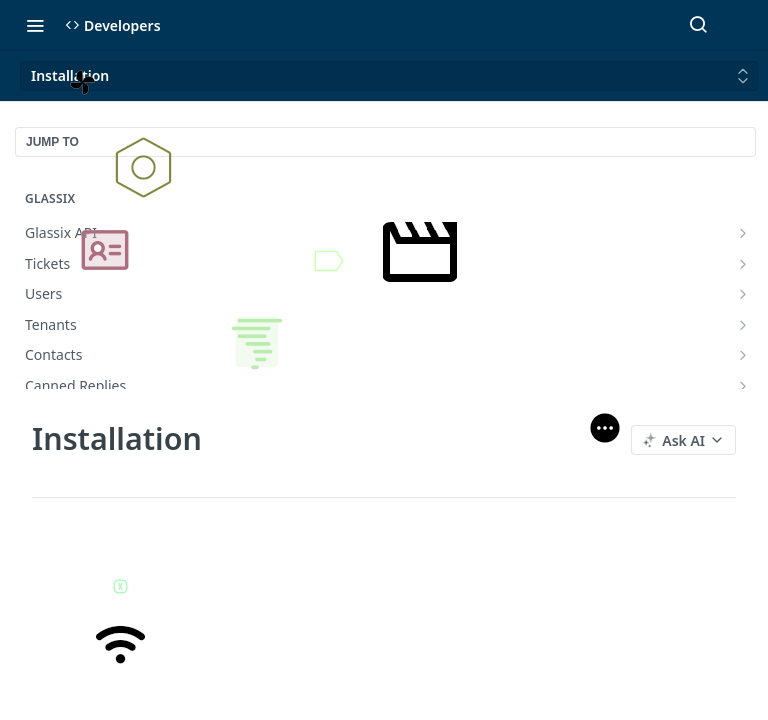 The height and width of the screenshot is (720, 768). Describe the element at coordinates (257, 342) in the screenshot. I see `indicates severe weather alert or tornado warning` at that location.